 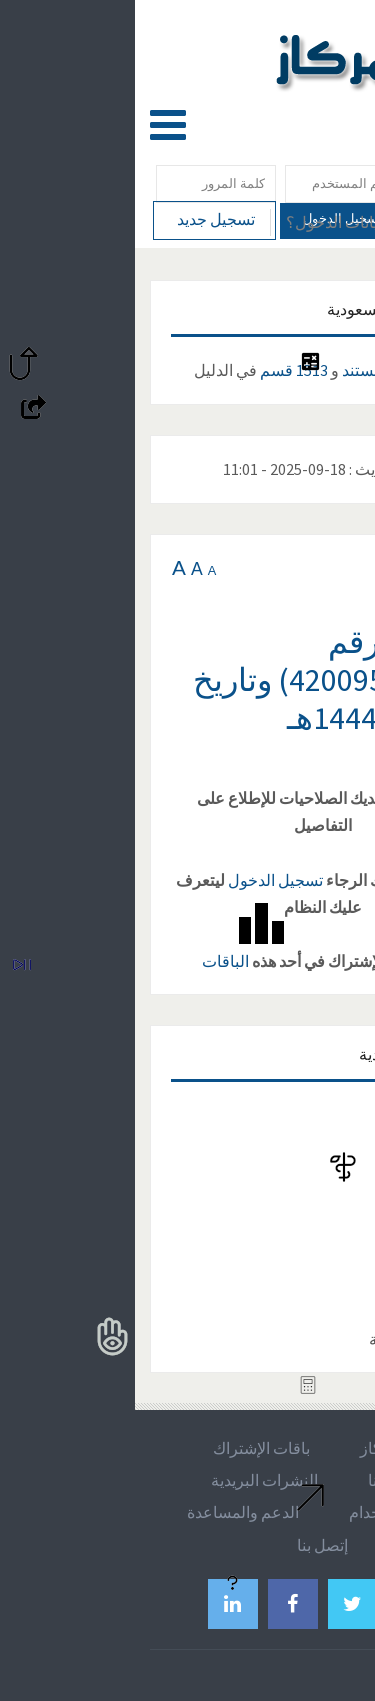 What do you see at coordinates (33, 407) in the screenshot?
I see `share content to another app or platform` at bounding box center [33, 407].